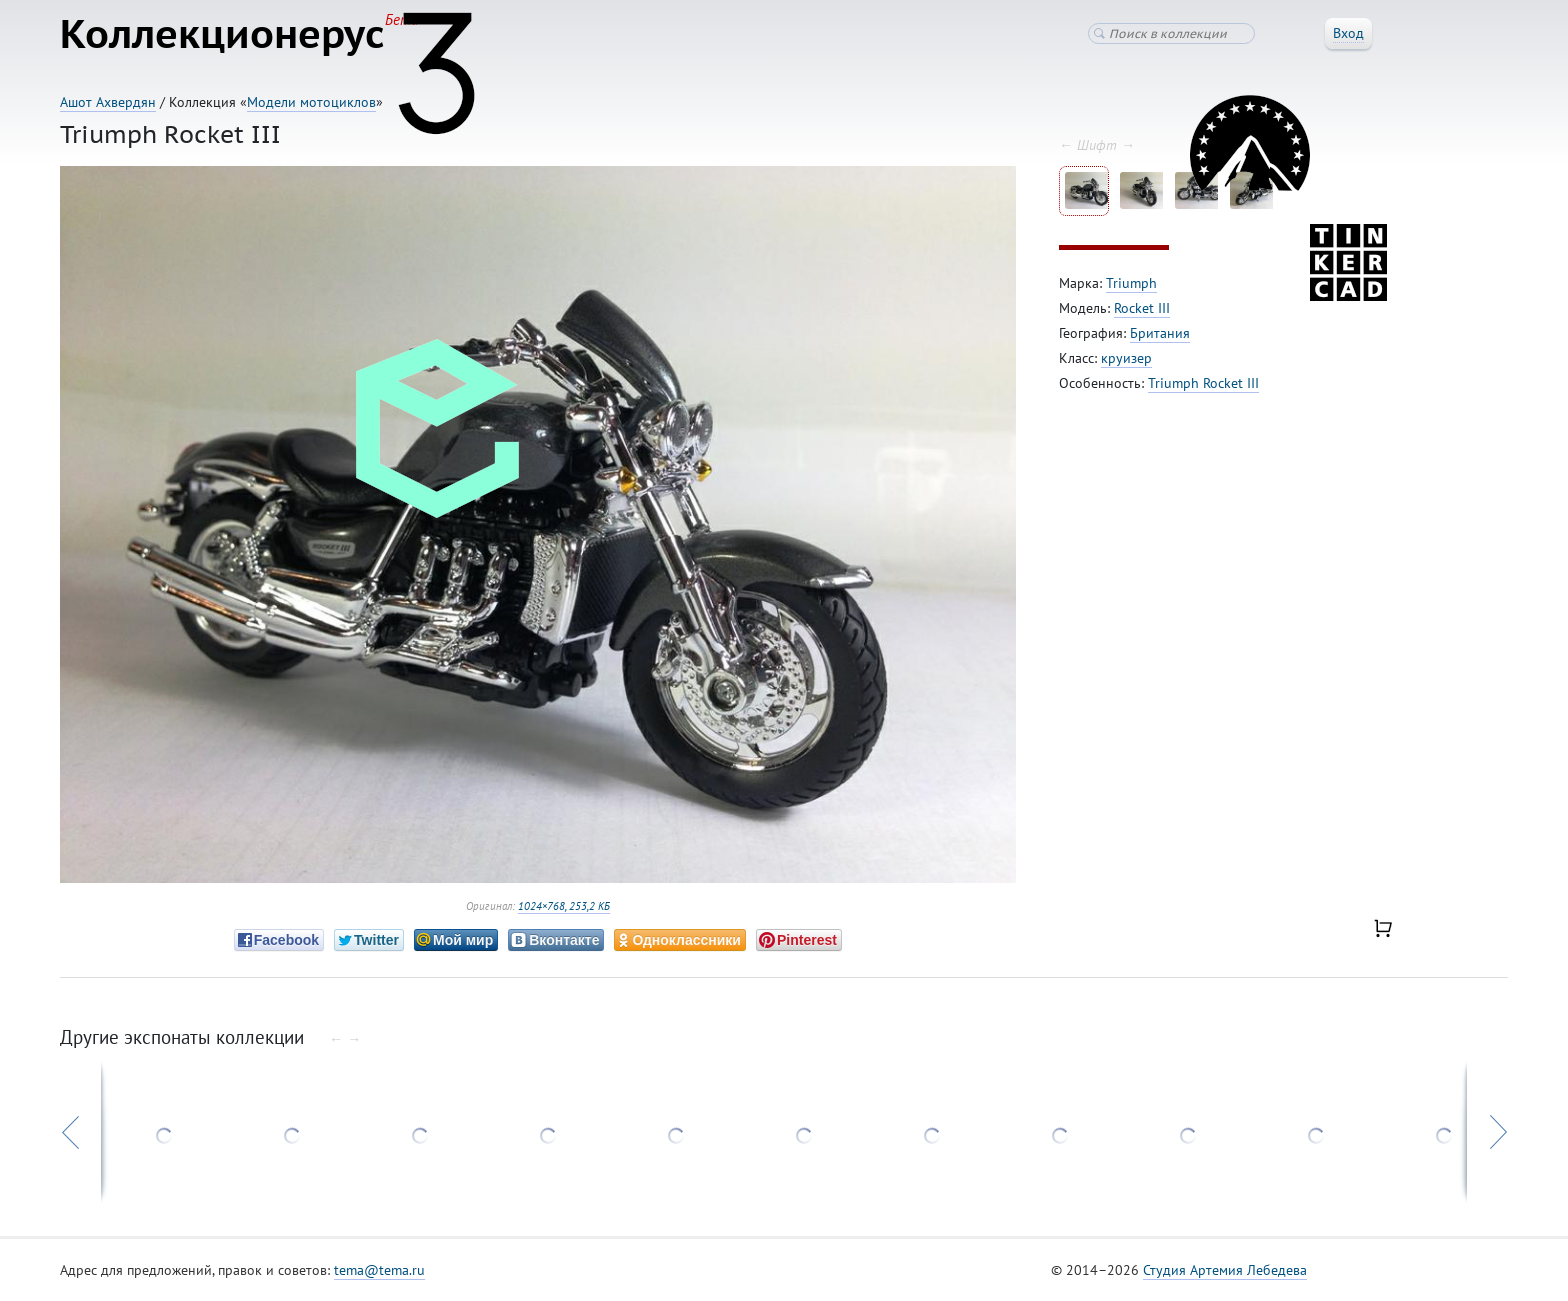 The height and width of the screenshot is (1301, 1568). What do you see at coordinates (437, 428) in the screenshot?
I see `myget package hosting service logo` at bounding box center [437, 428].